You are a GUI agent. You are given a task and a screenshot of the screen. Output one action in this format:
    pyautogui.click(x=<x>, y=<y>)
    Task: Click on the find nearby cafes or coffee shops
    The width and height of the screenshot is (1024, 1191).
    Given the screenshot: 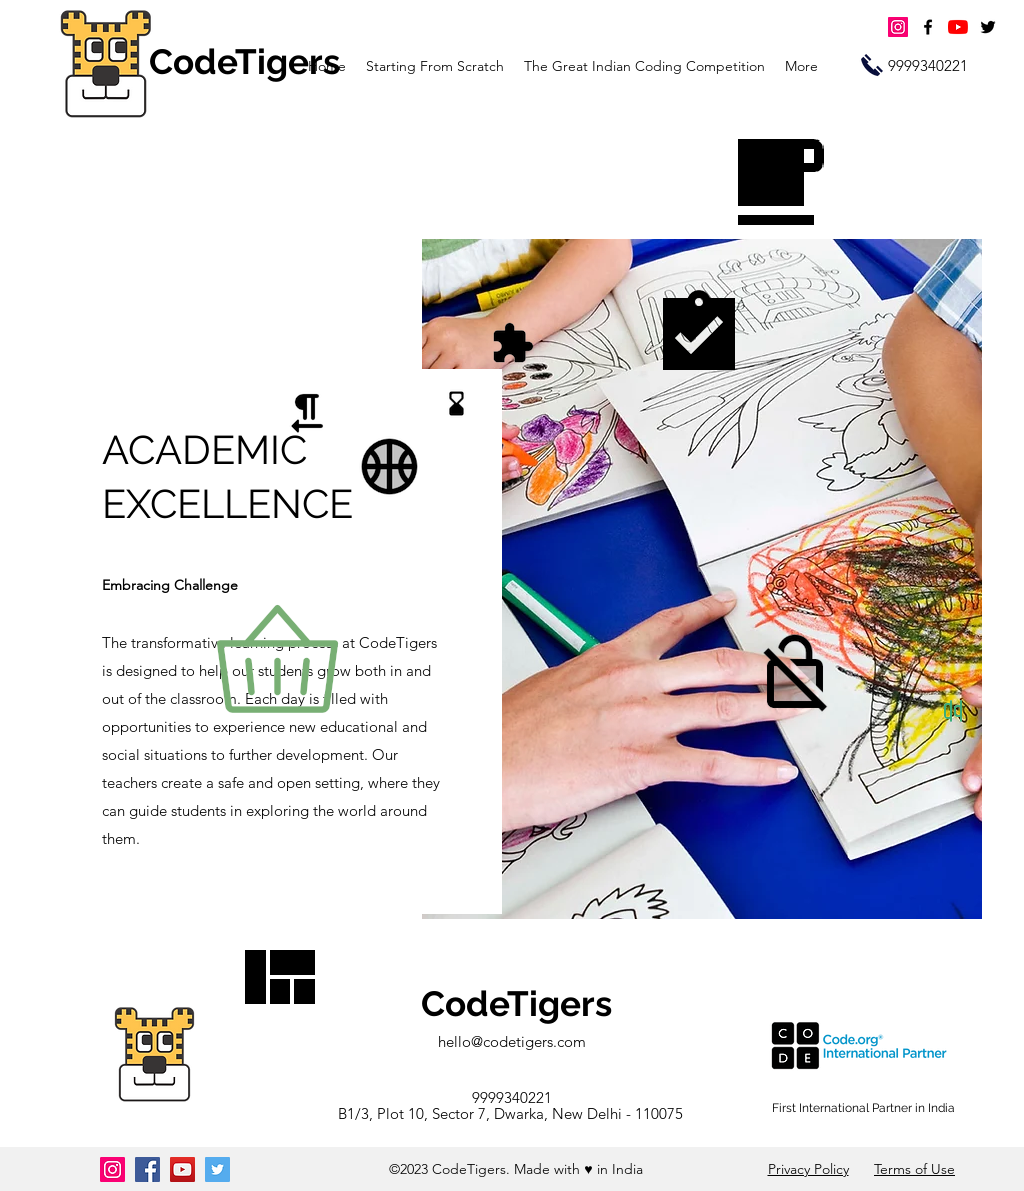 What is the action you would take?
    pyautogui.click(x=776, y=182)
    